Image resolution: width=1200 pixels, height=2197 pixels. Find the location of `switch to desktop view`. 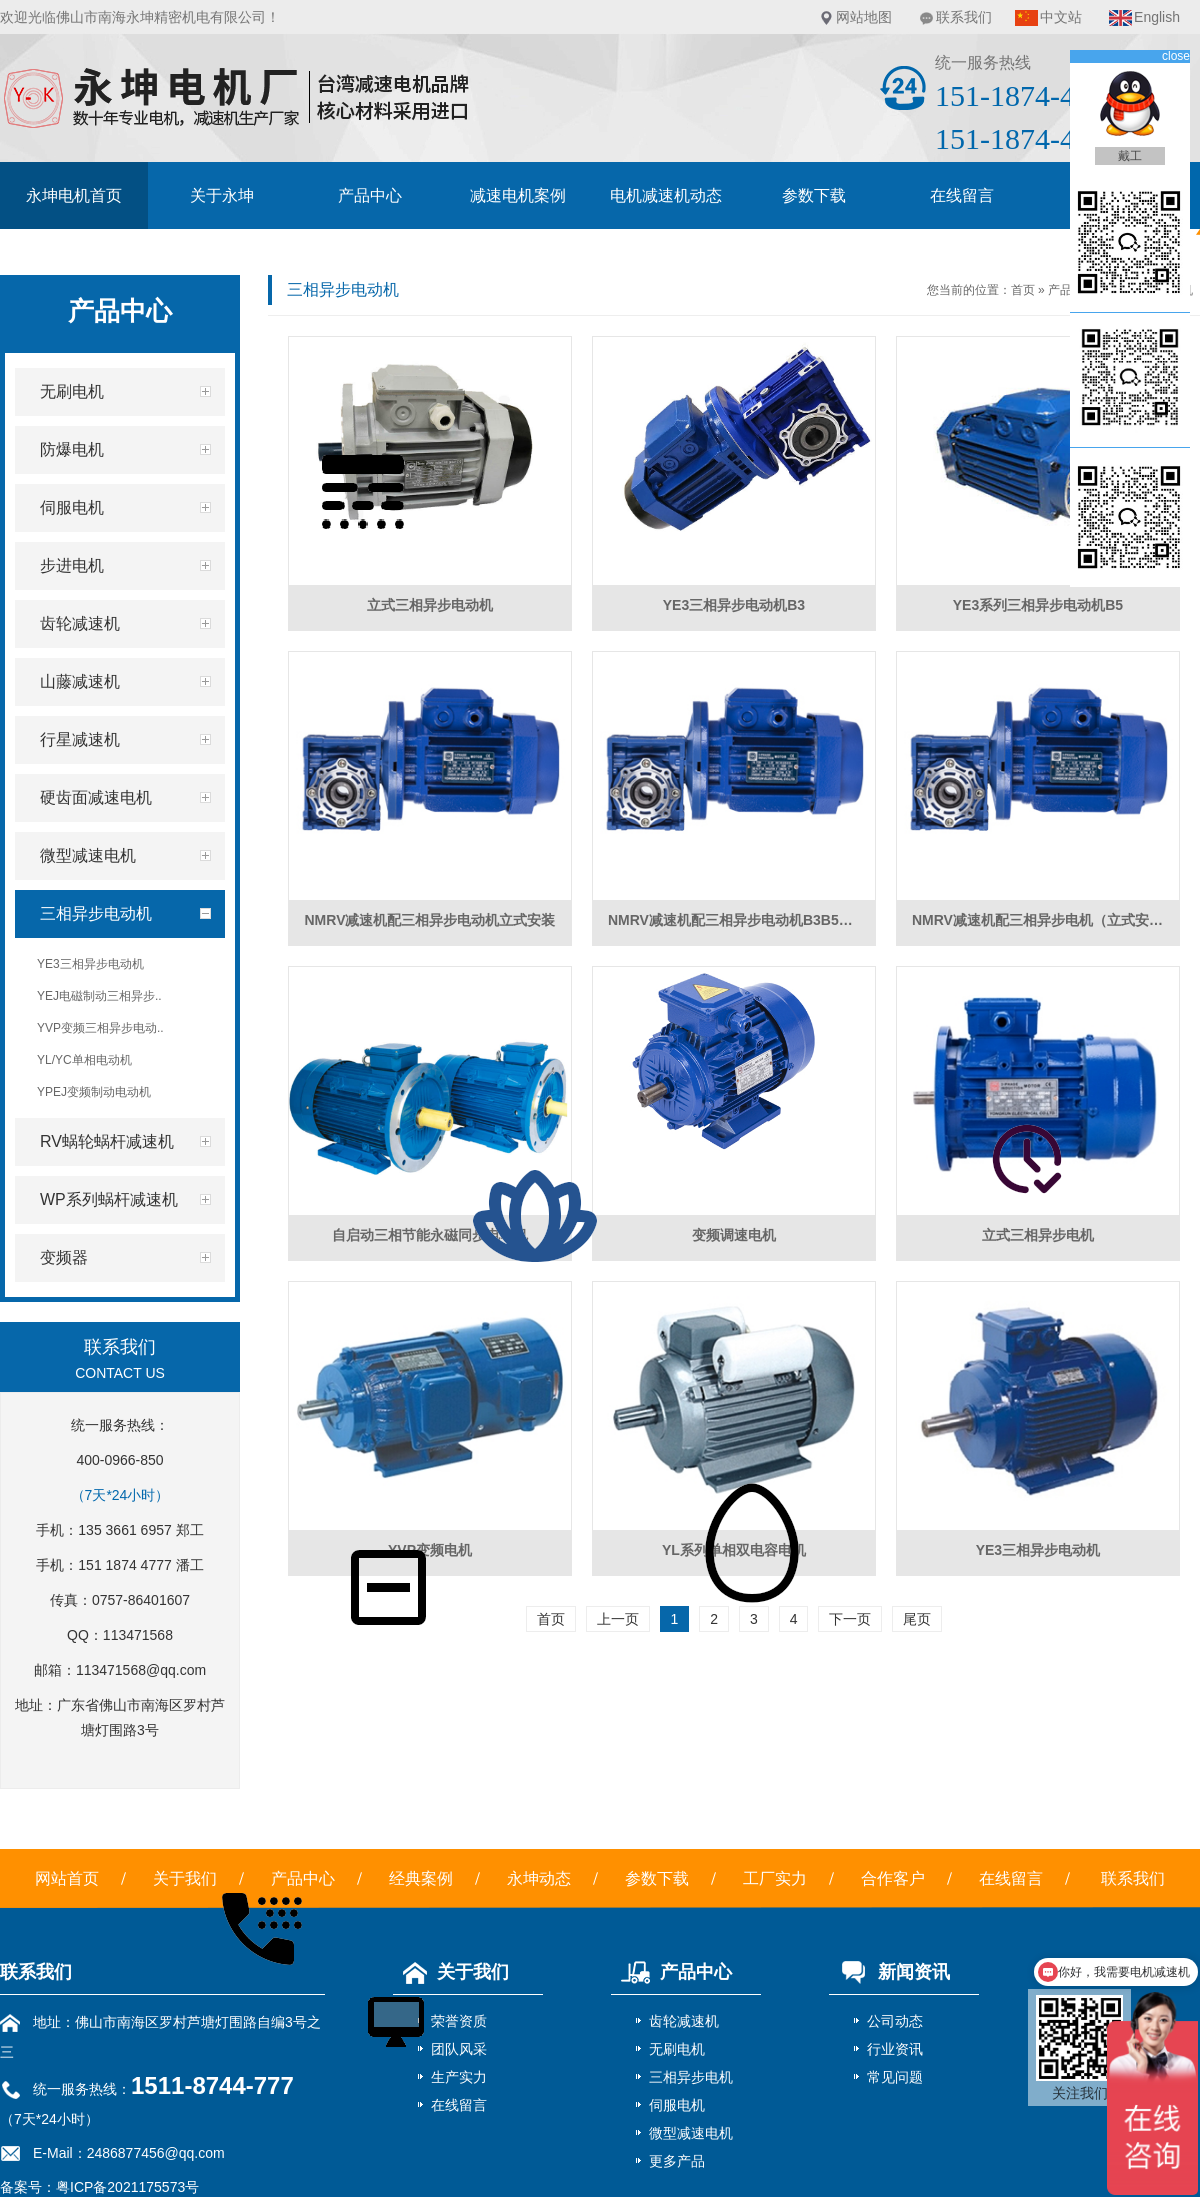

switch to desktop view is located at coordinates (396, 2022).